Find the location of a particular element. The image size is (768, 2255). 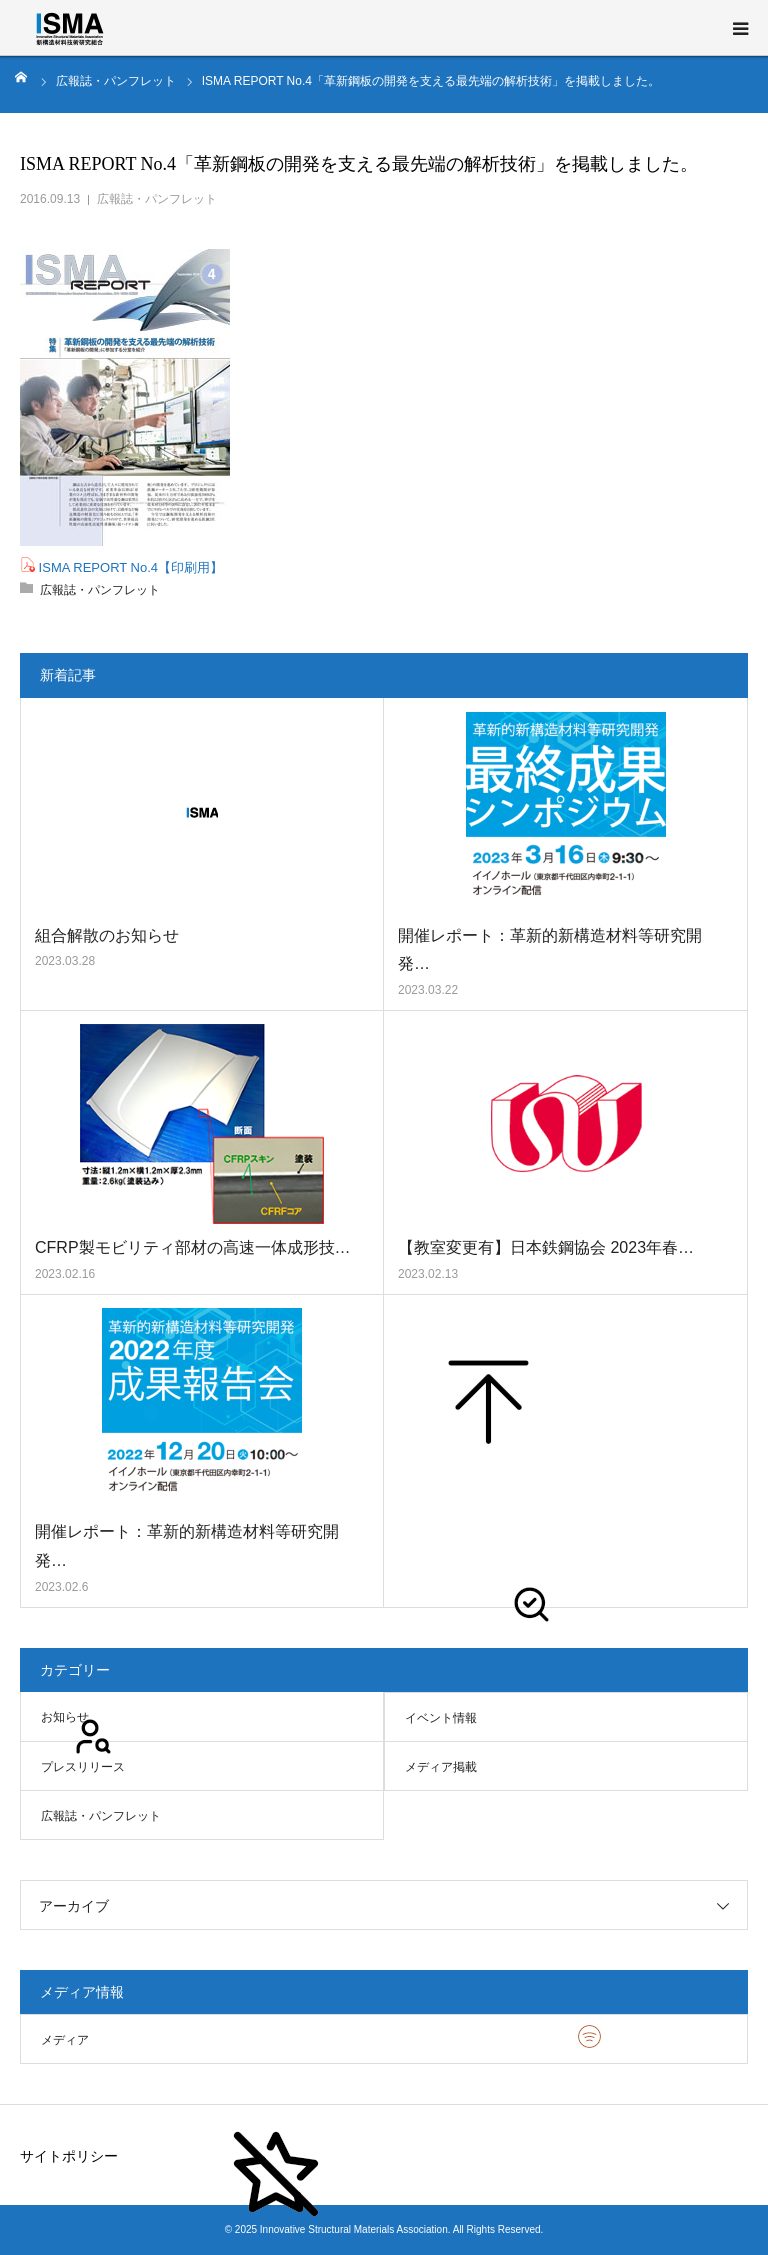

open Spotify is located at coordinates (589, 2036).